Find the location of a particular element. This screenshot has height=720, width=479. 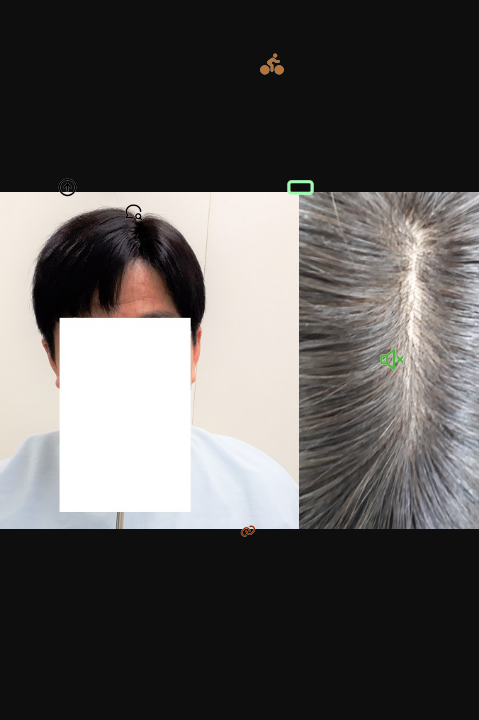

copy or share a link is located at coordinates (248, 531).